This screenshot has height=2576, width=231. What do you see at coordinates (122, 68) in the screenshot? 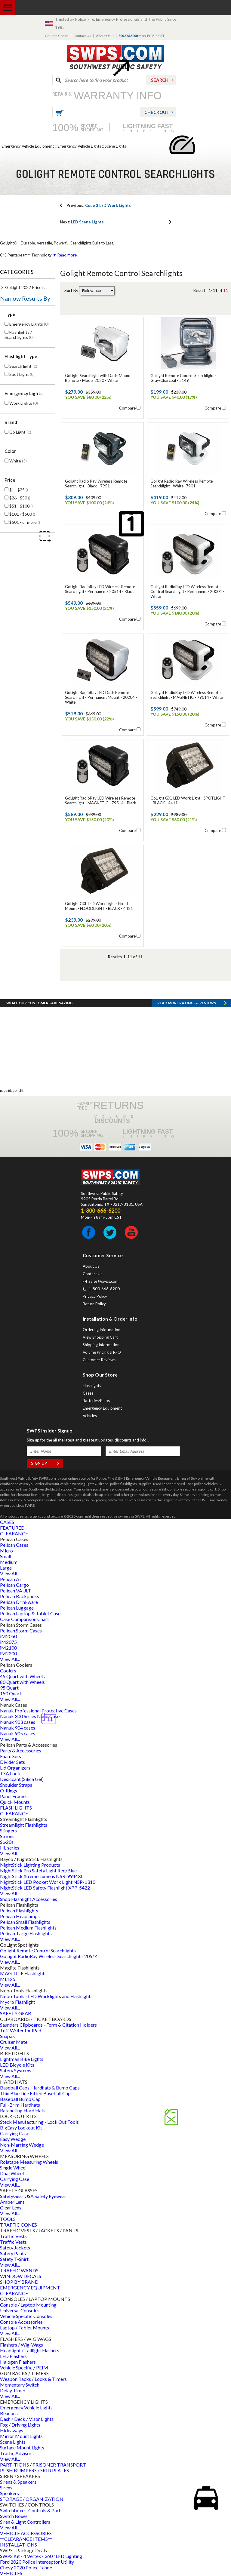
I see `indicates an outgoing call was made` at bounding box center [122, 68].